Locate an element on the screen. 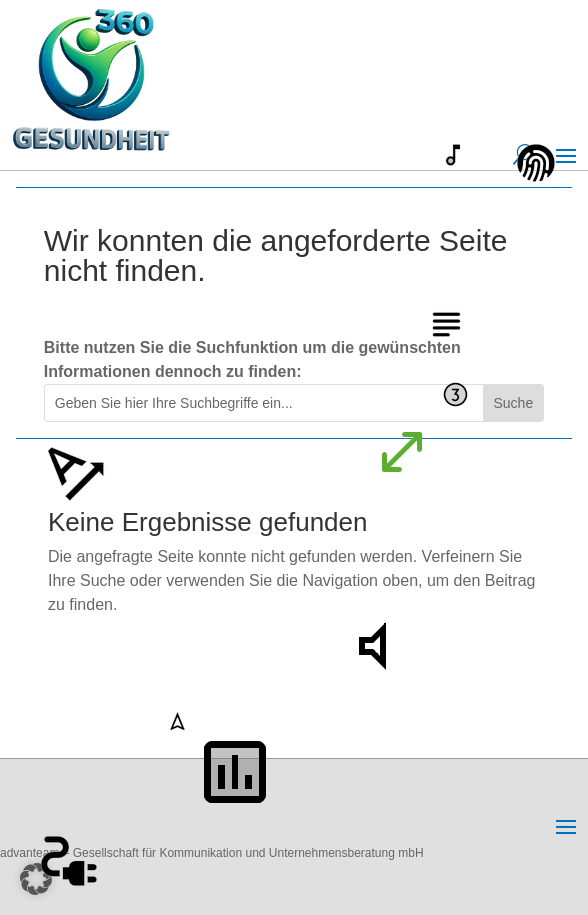  view analytics and reports is located at coordinates (235, 772).